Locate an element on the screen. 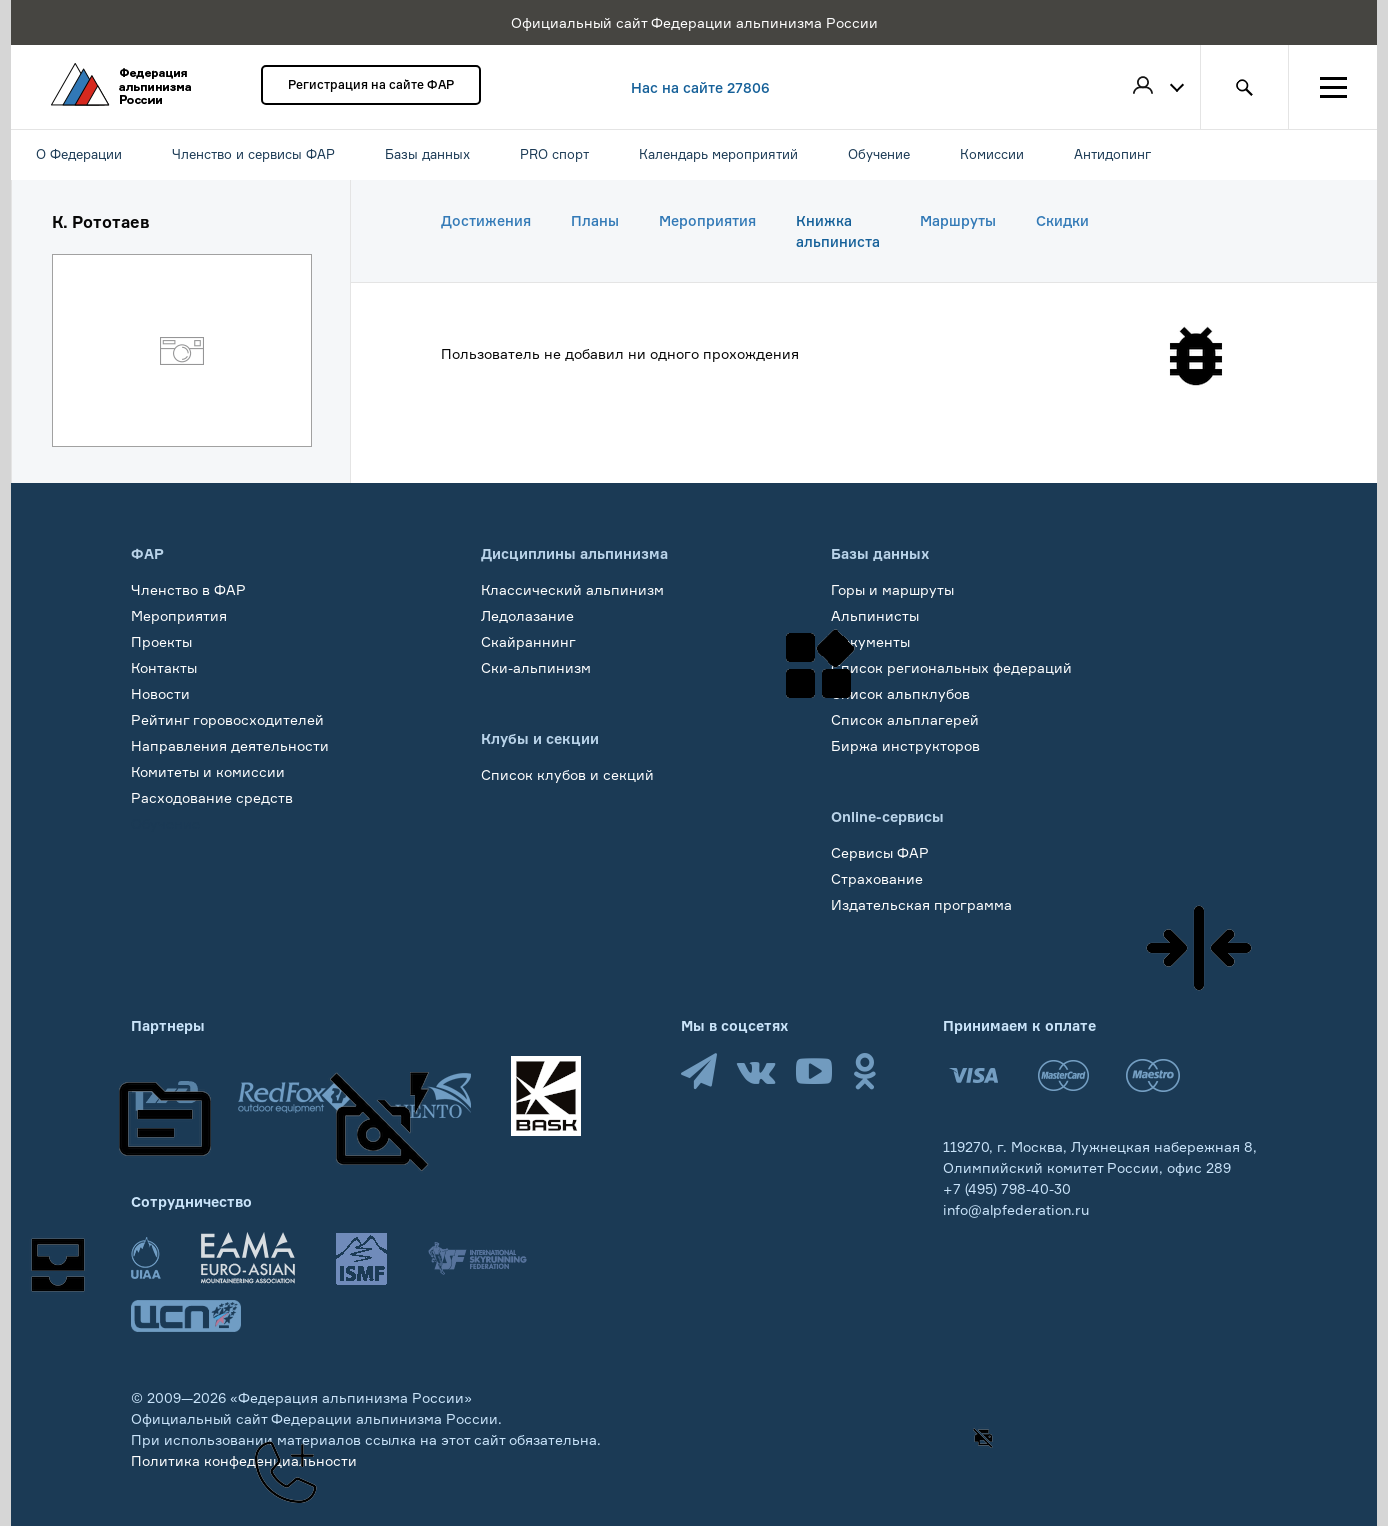 The image size is (1388, 1526). printing is unavailable or disabled is located at coordinates (983, 1437).